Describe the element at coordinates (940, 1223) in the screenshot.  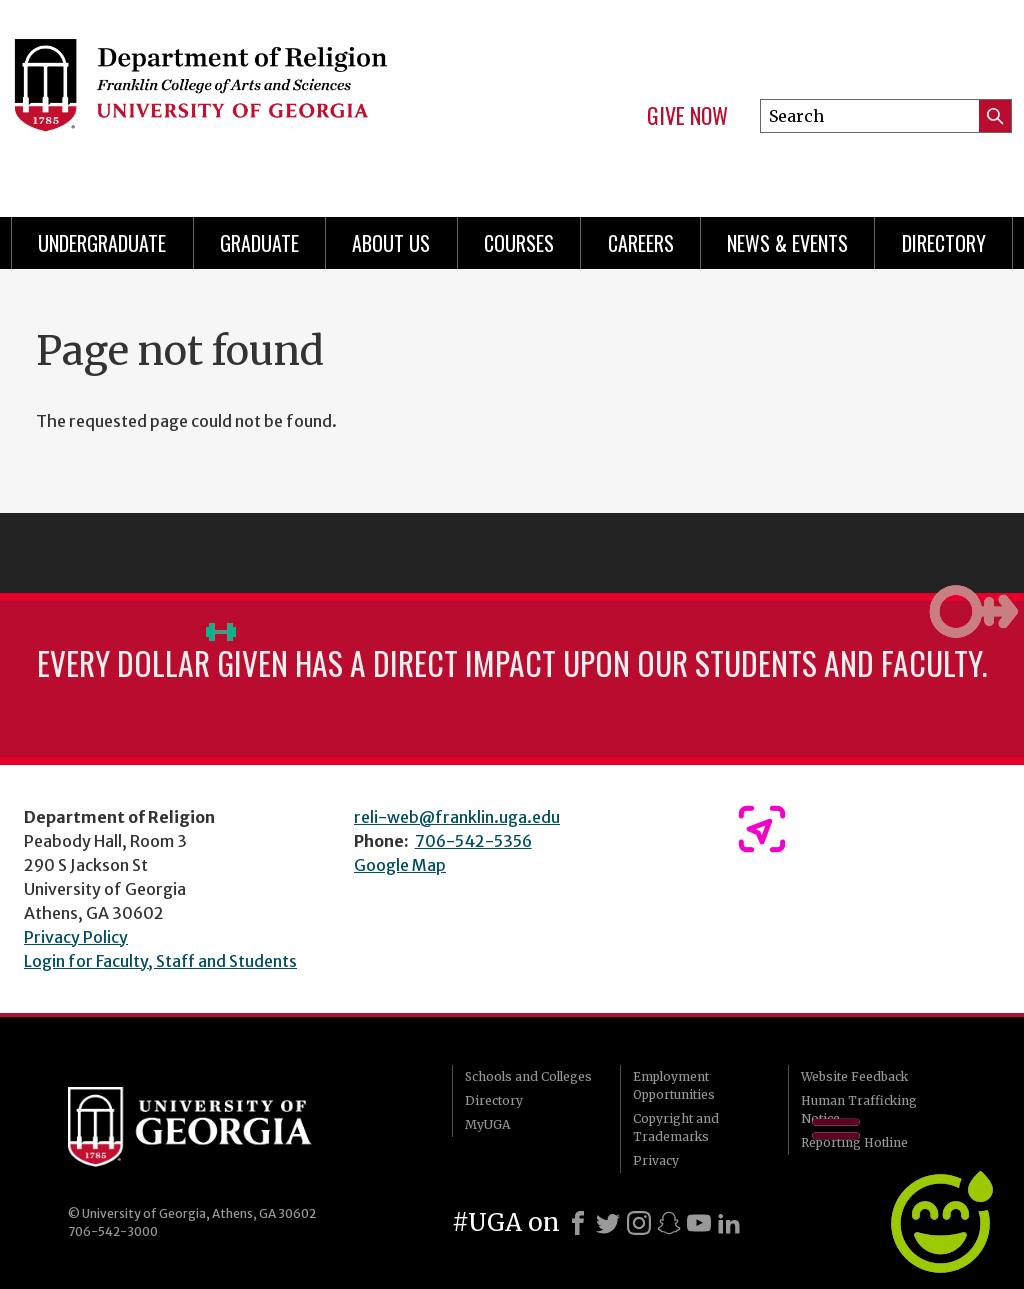
I see `react with a nervous or relieved expression` at that location.